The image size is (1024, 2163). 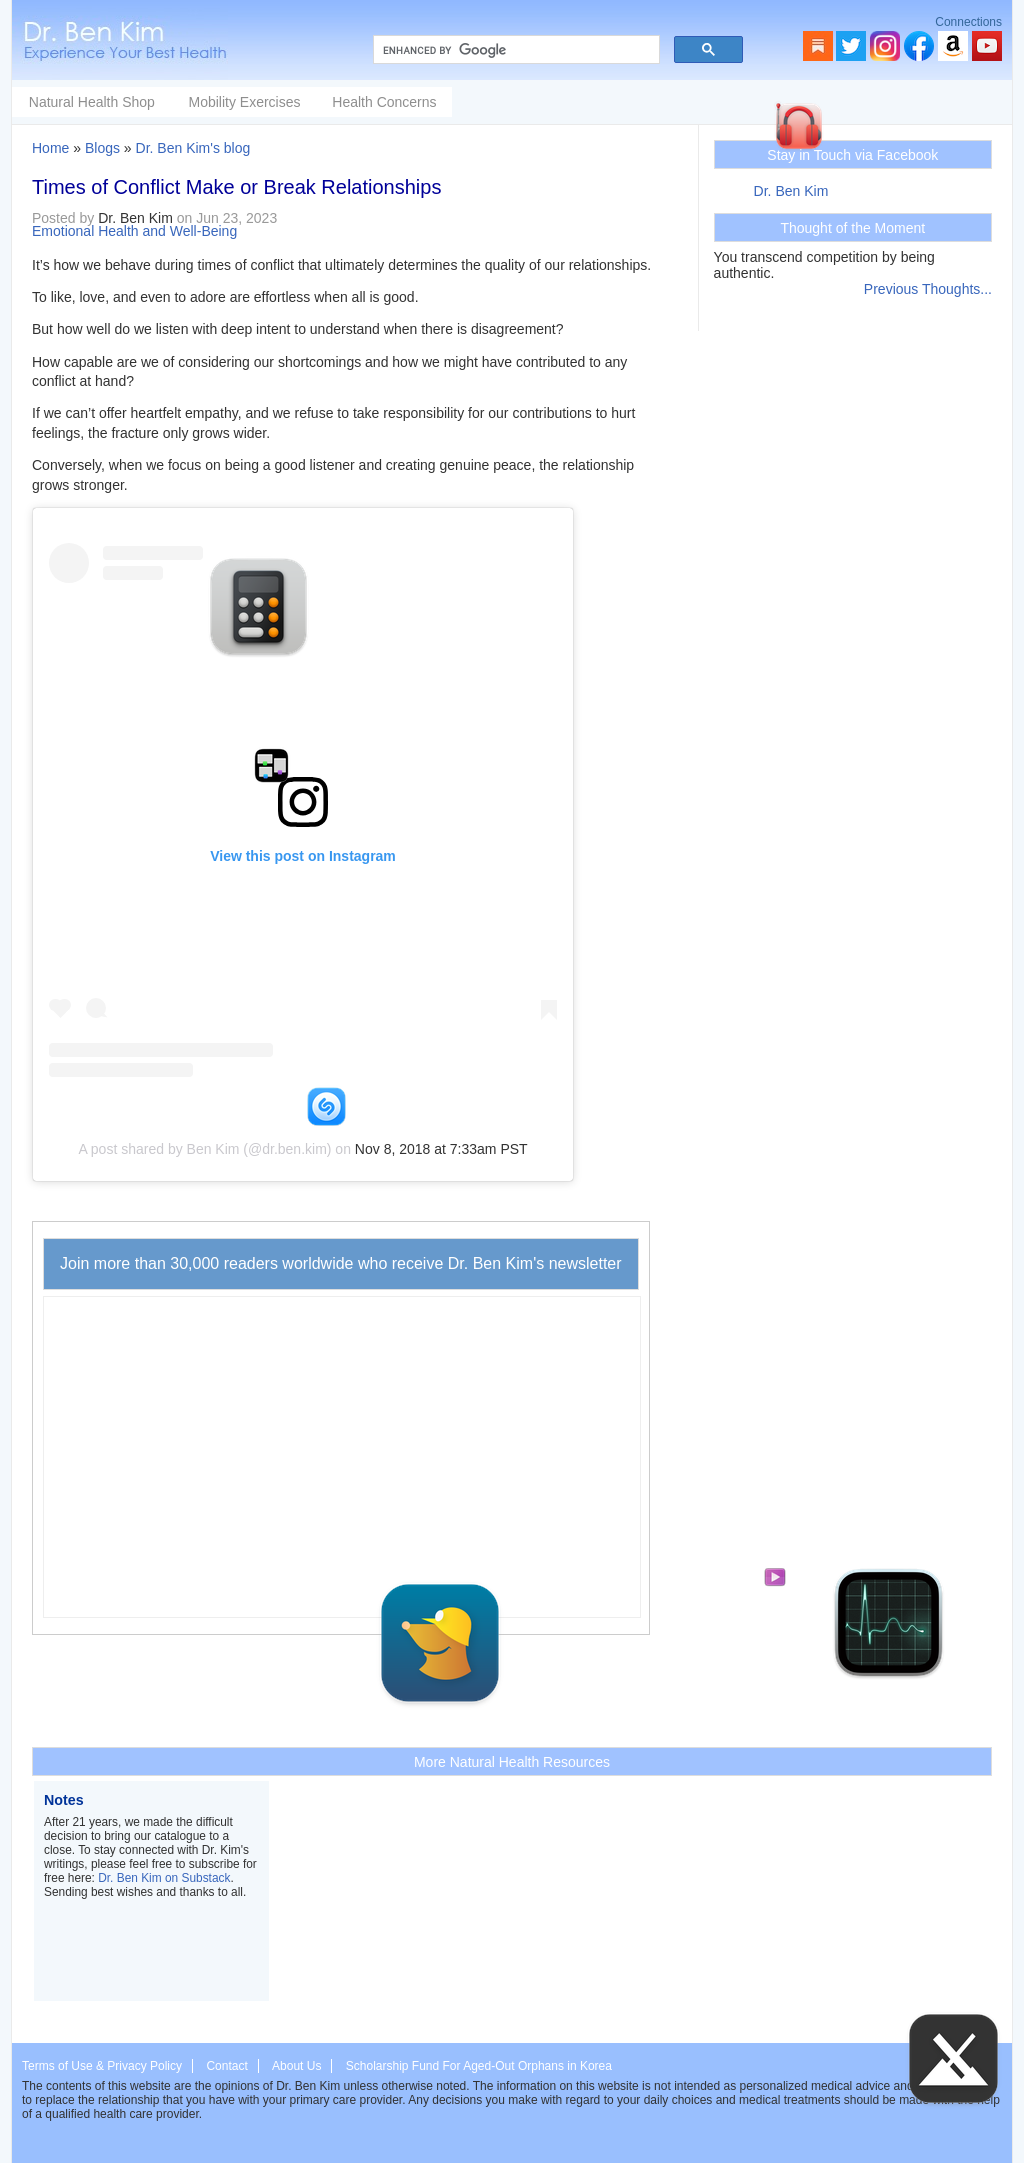 I want to click on launch mx linux application, so click(x=953, y=2058).